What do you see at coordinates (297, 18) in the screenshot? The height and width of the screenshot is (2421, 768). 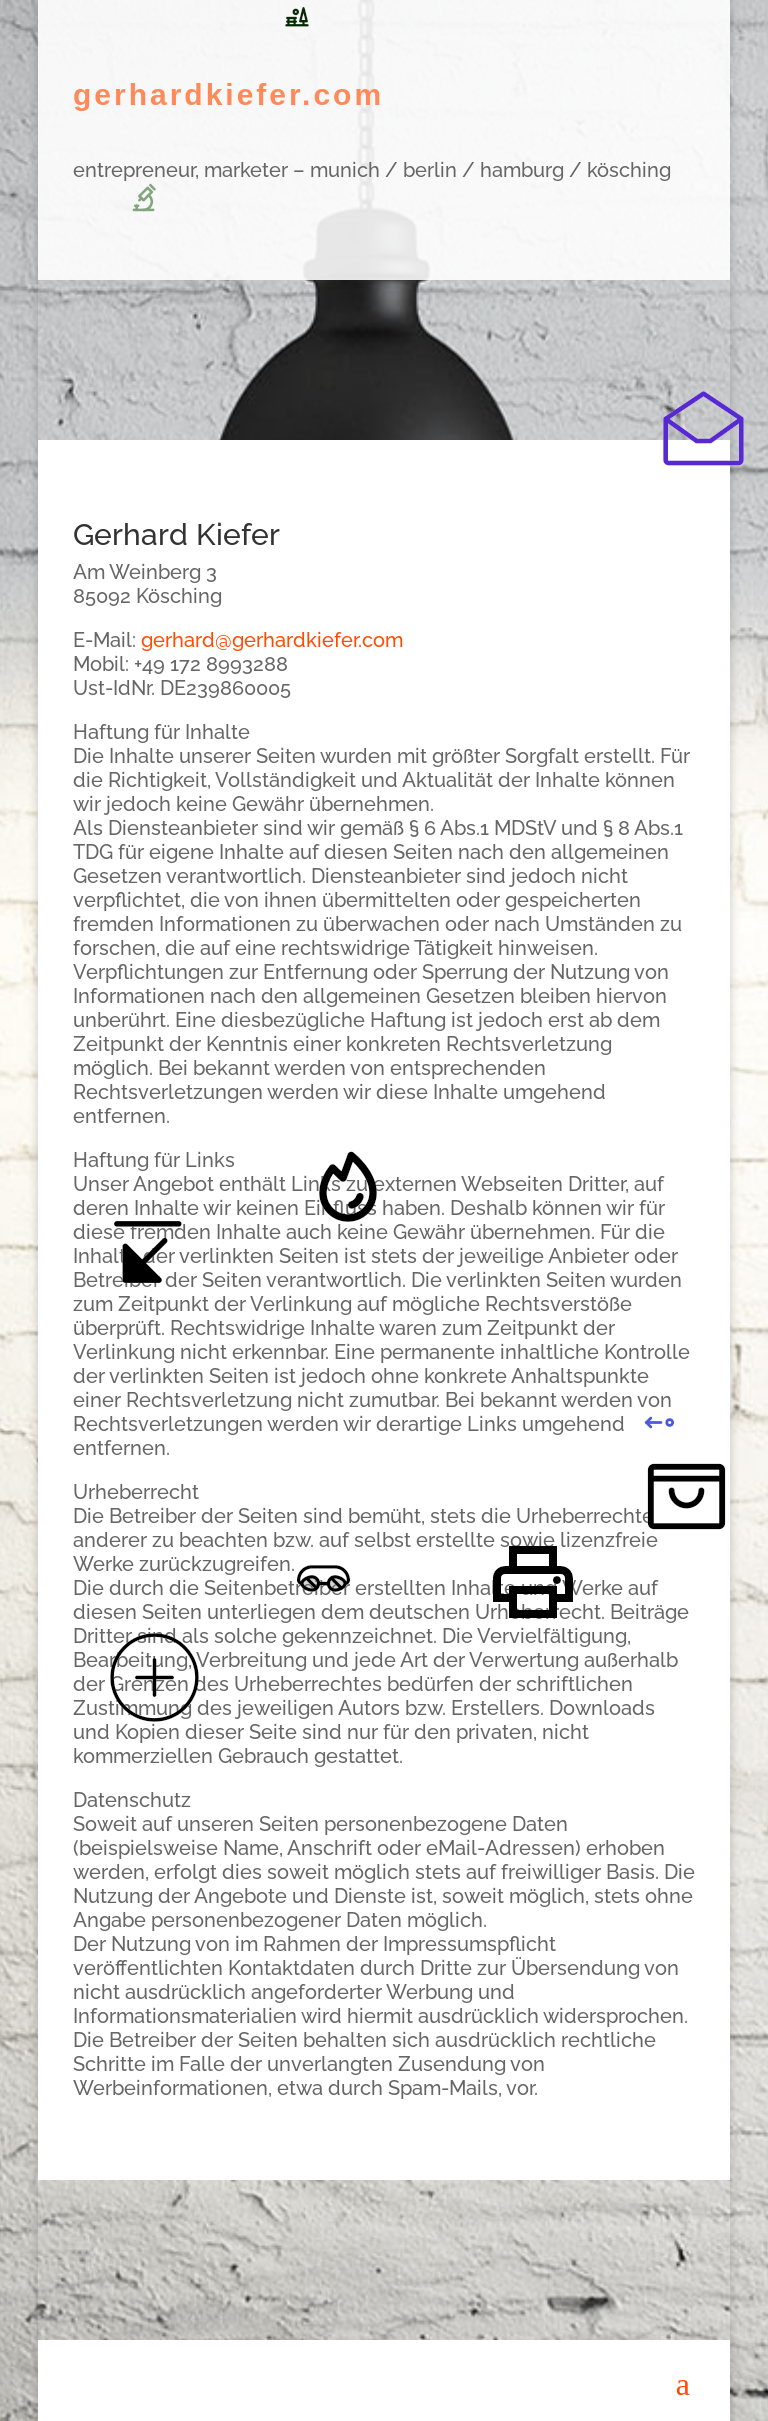 I see `view nearby parks or green spaces` at bounding box center [297, 18].